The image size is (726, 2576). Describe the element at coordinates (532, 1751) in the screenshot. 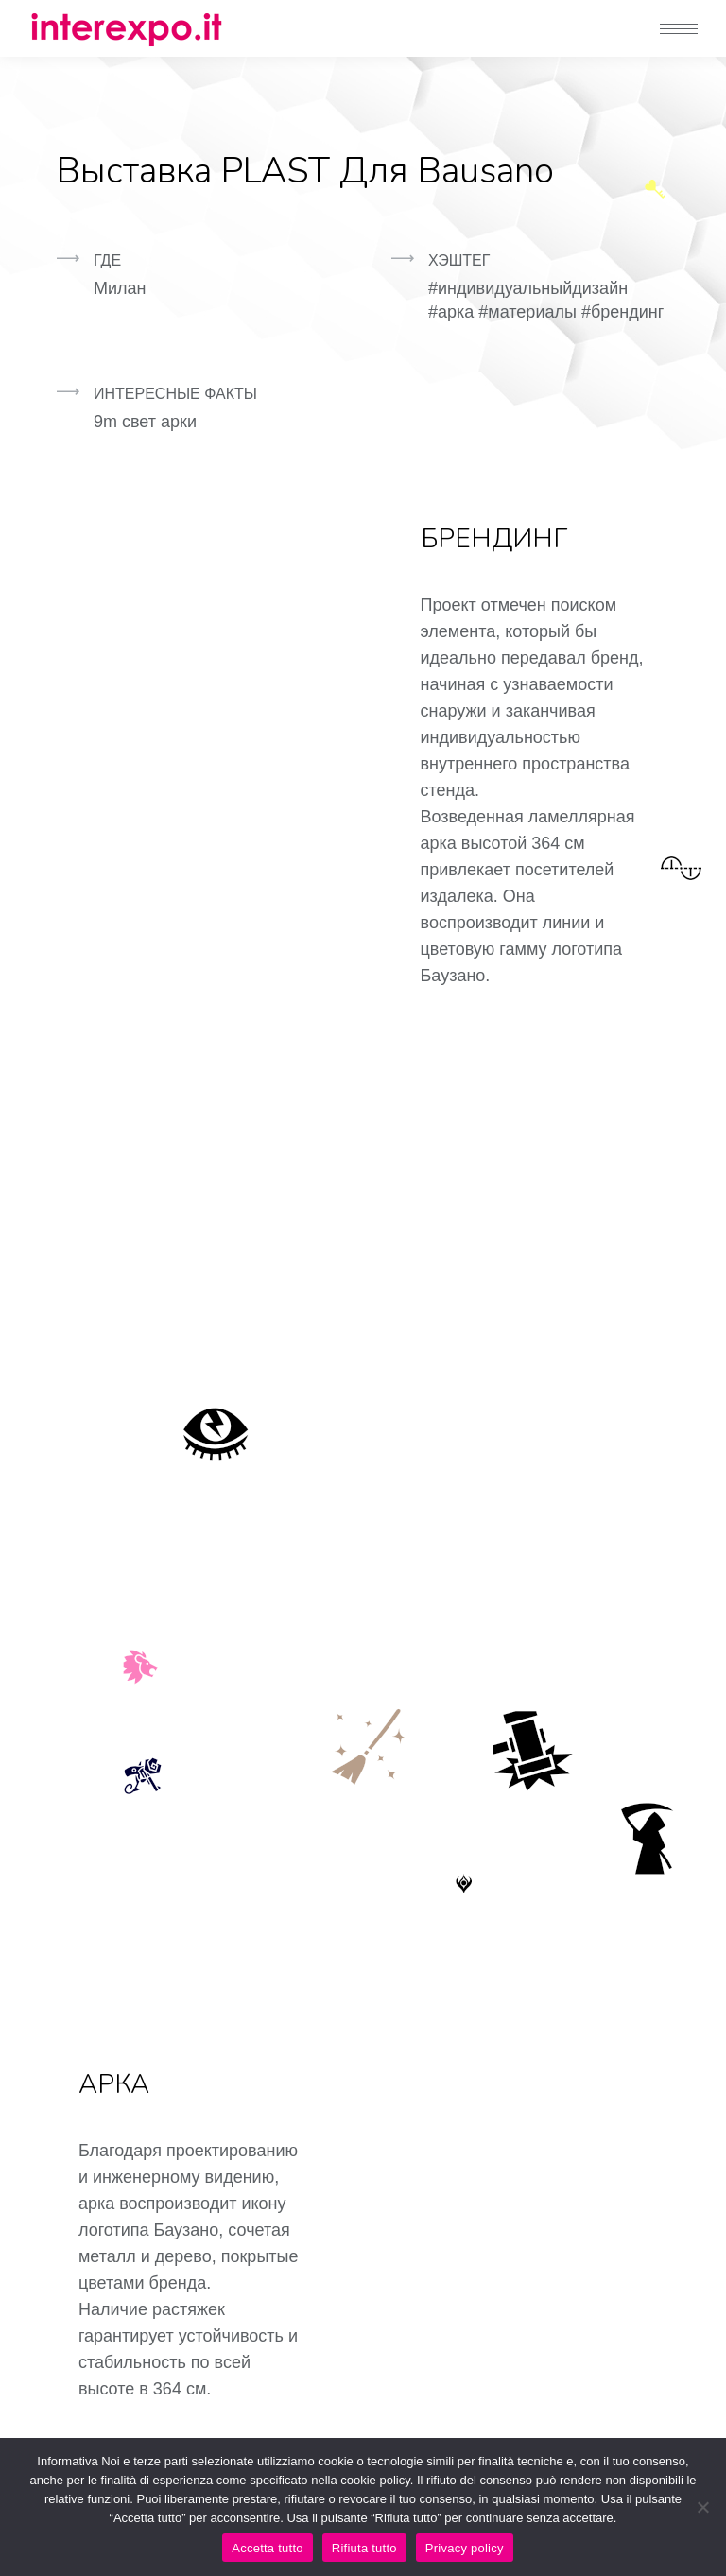

I see `indicates a legal or court-related feature` at that location.